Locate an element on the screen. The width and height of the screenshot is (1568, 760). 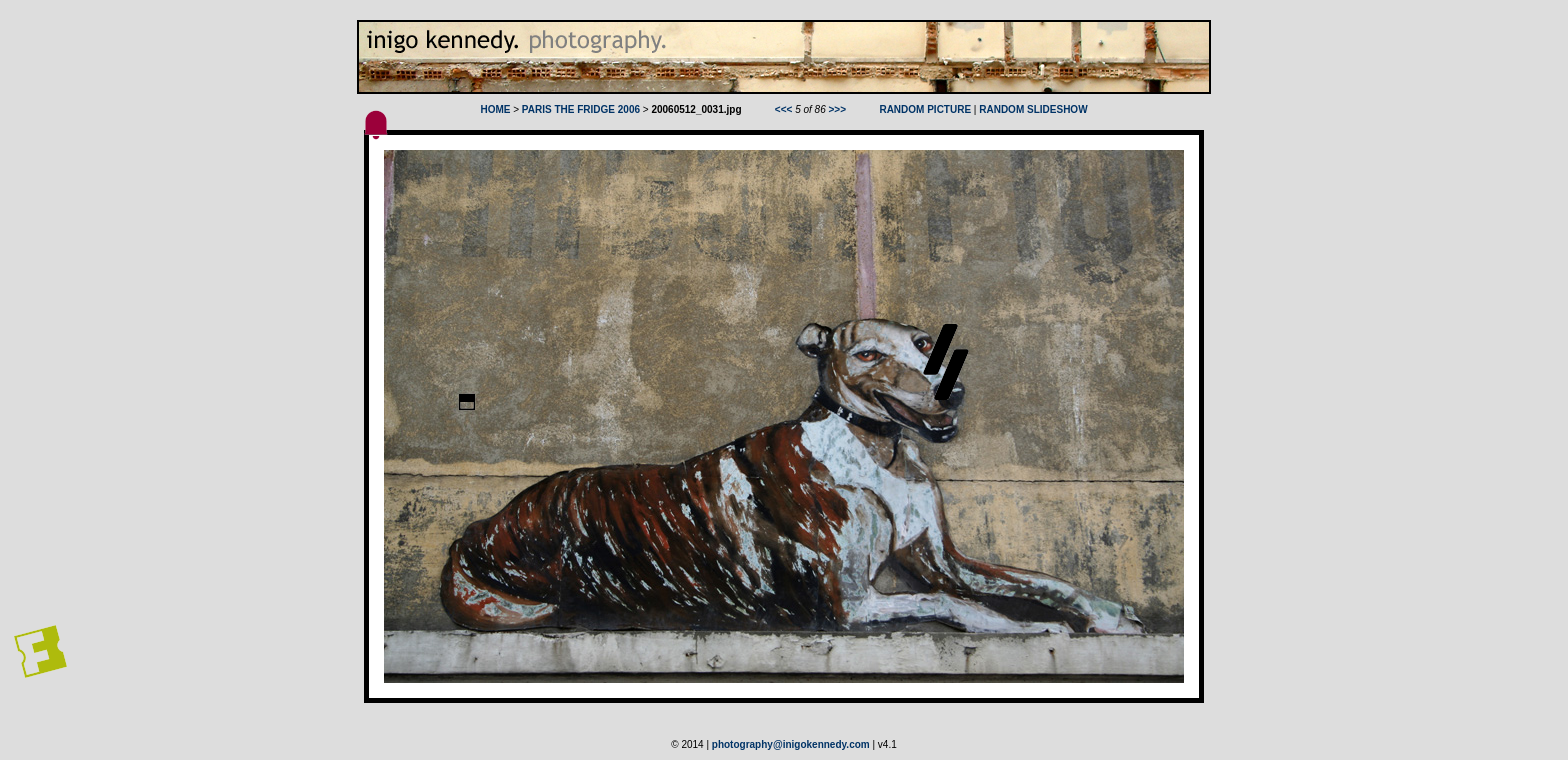
switch to row layout view is located at coordinates (467, 402).